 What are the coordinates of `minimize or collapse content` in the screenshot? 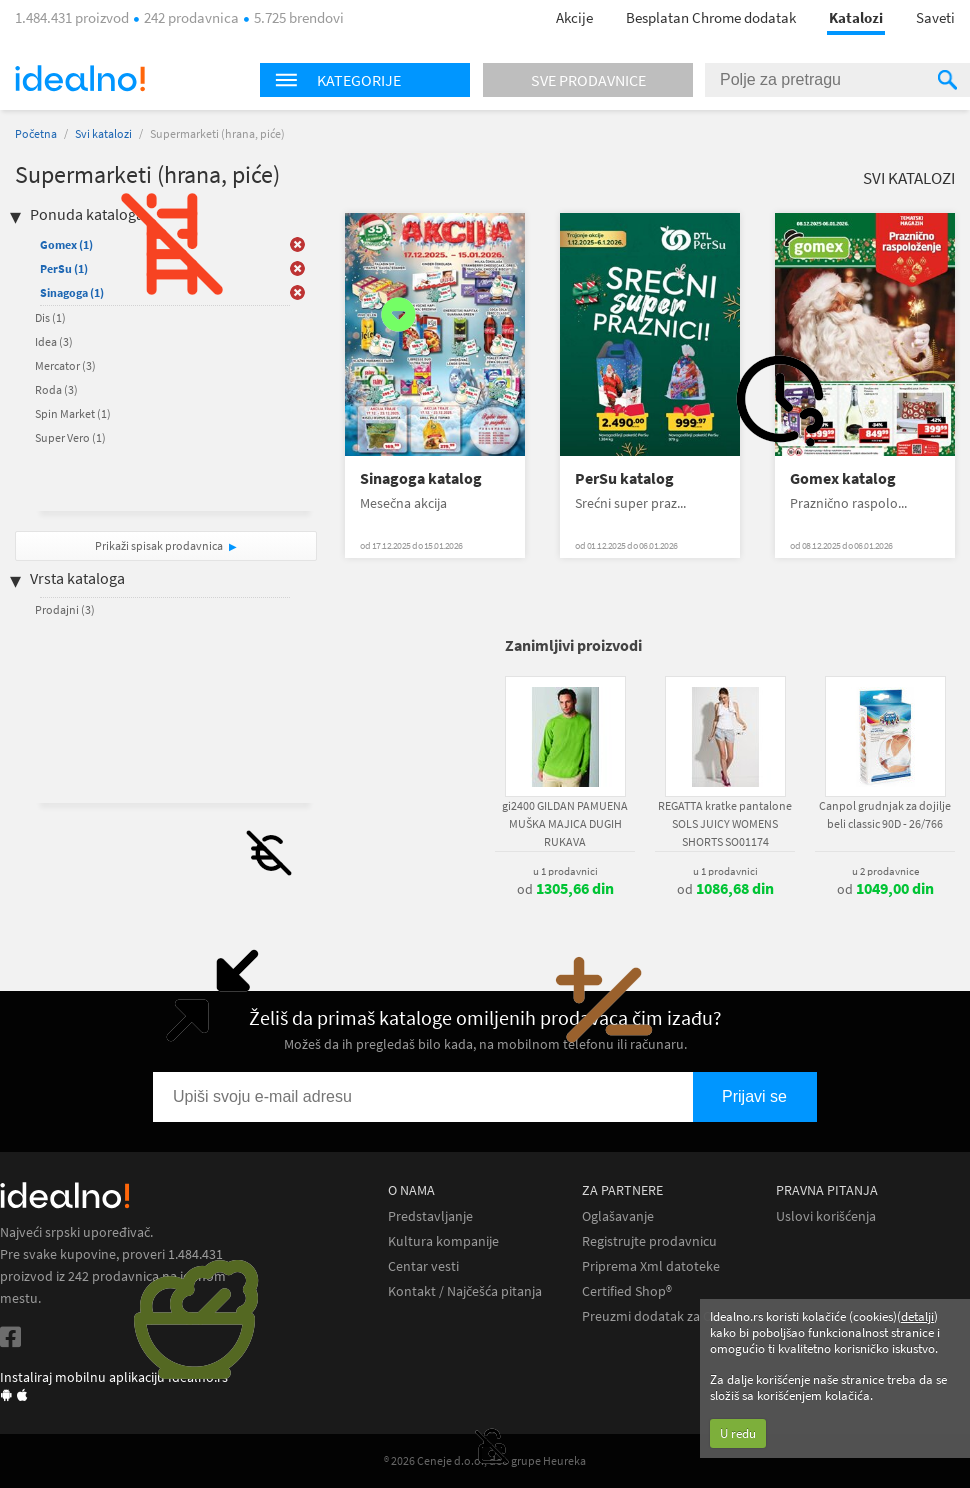 It's located at (212, 995).